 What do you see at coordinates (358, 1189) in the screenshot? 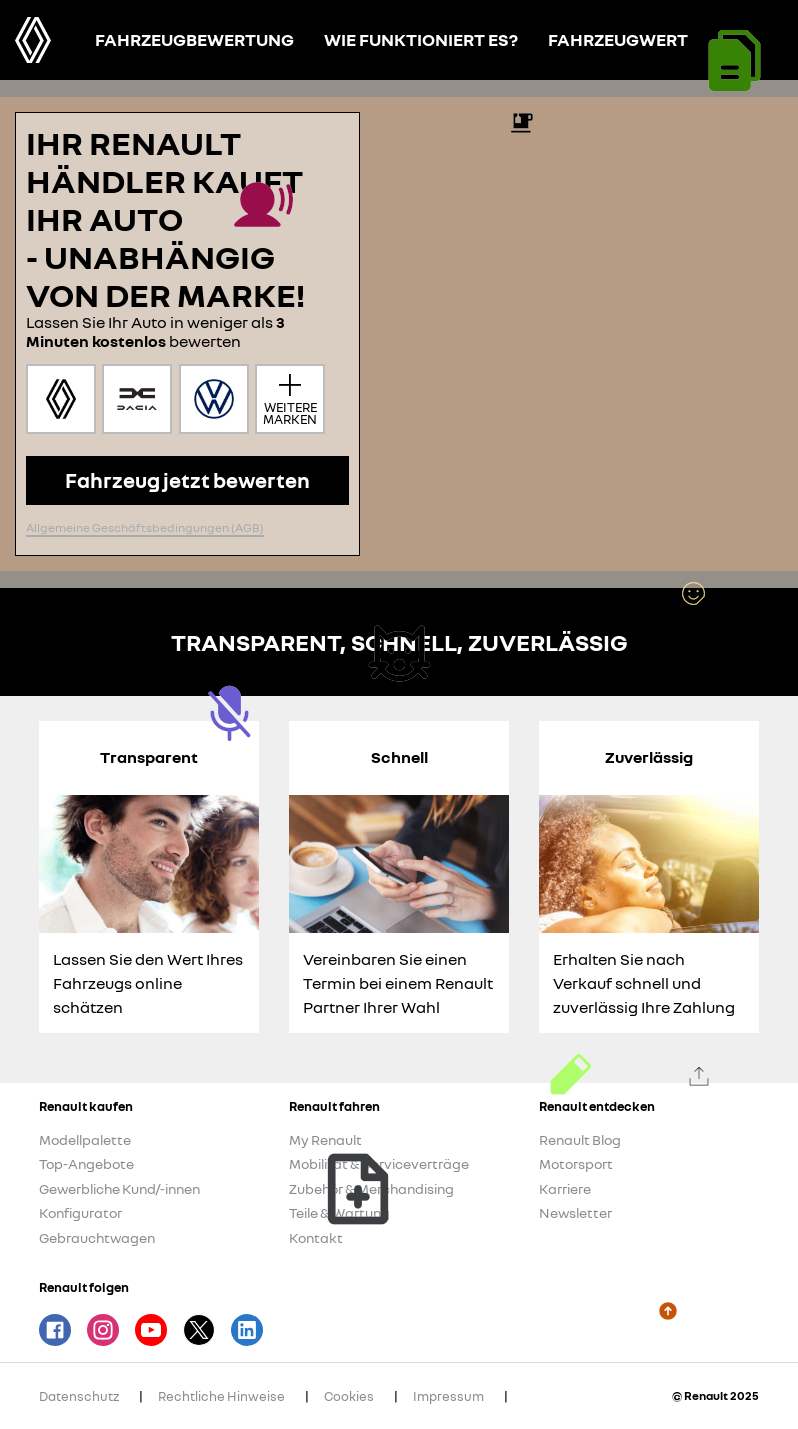
I see `create a new file` at bounding box center [358, 1189].